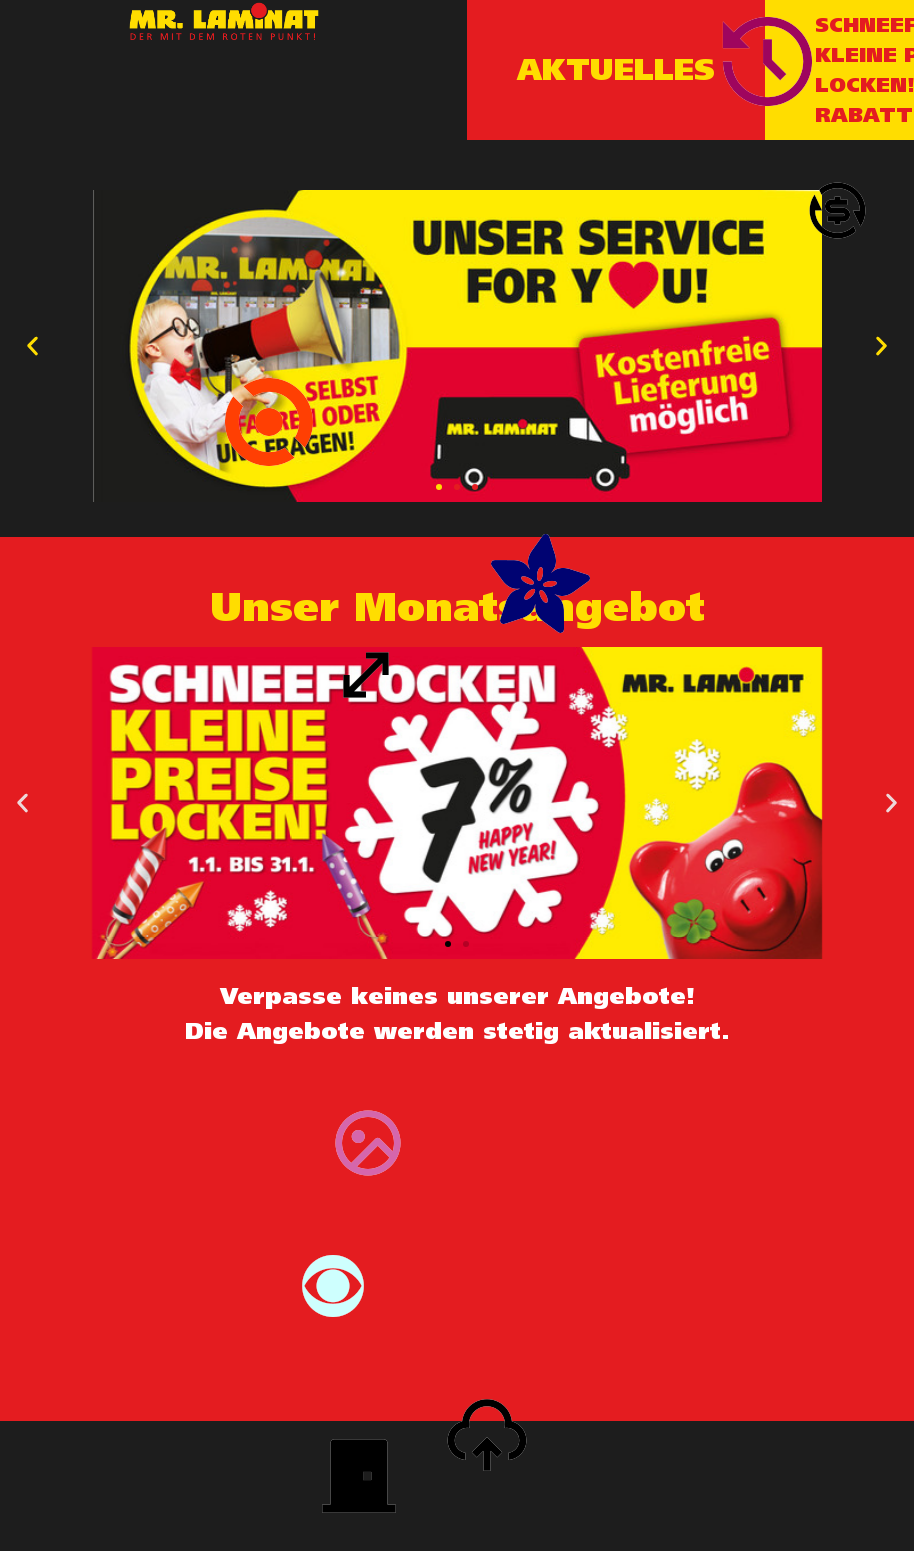 The width and height of the screenshot is (914, 1551). What do you see at coordinates (368, 1143) in the screenshot?
I see `view image or photo gallery` at bounding box center [368, 1143].